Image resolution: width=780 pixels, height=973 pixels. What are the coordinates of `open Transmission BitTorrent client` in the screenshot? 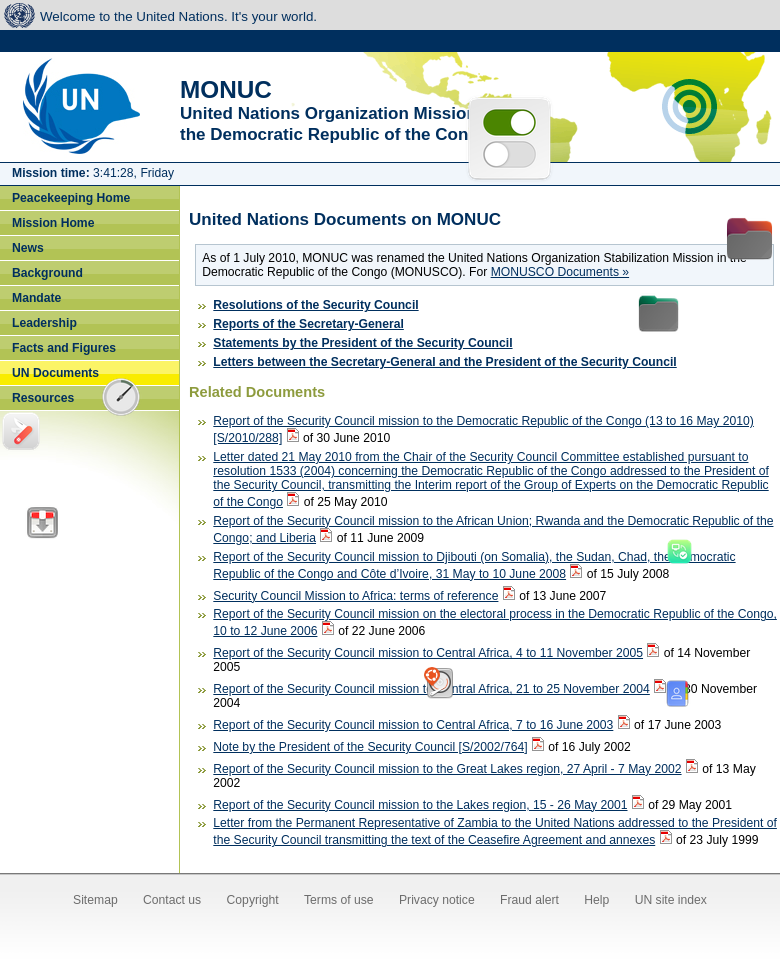 It's located at (42, 522).